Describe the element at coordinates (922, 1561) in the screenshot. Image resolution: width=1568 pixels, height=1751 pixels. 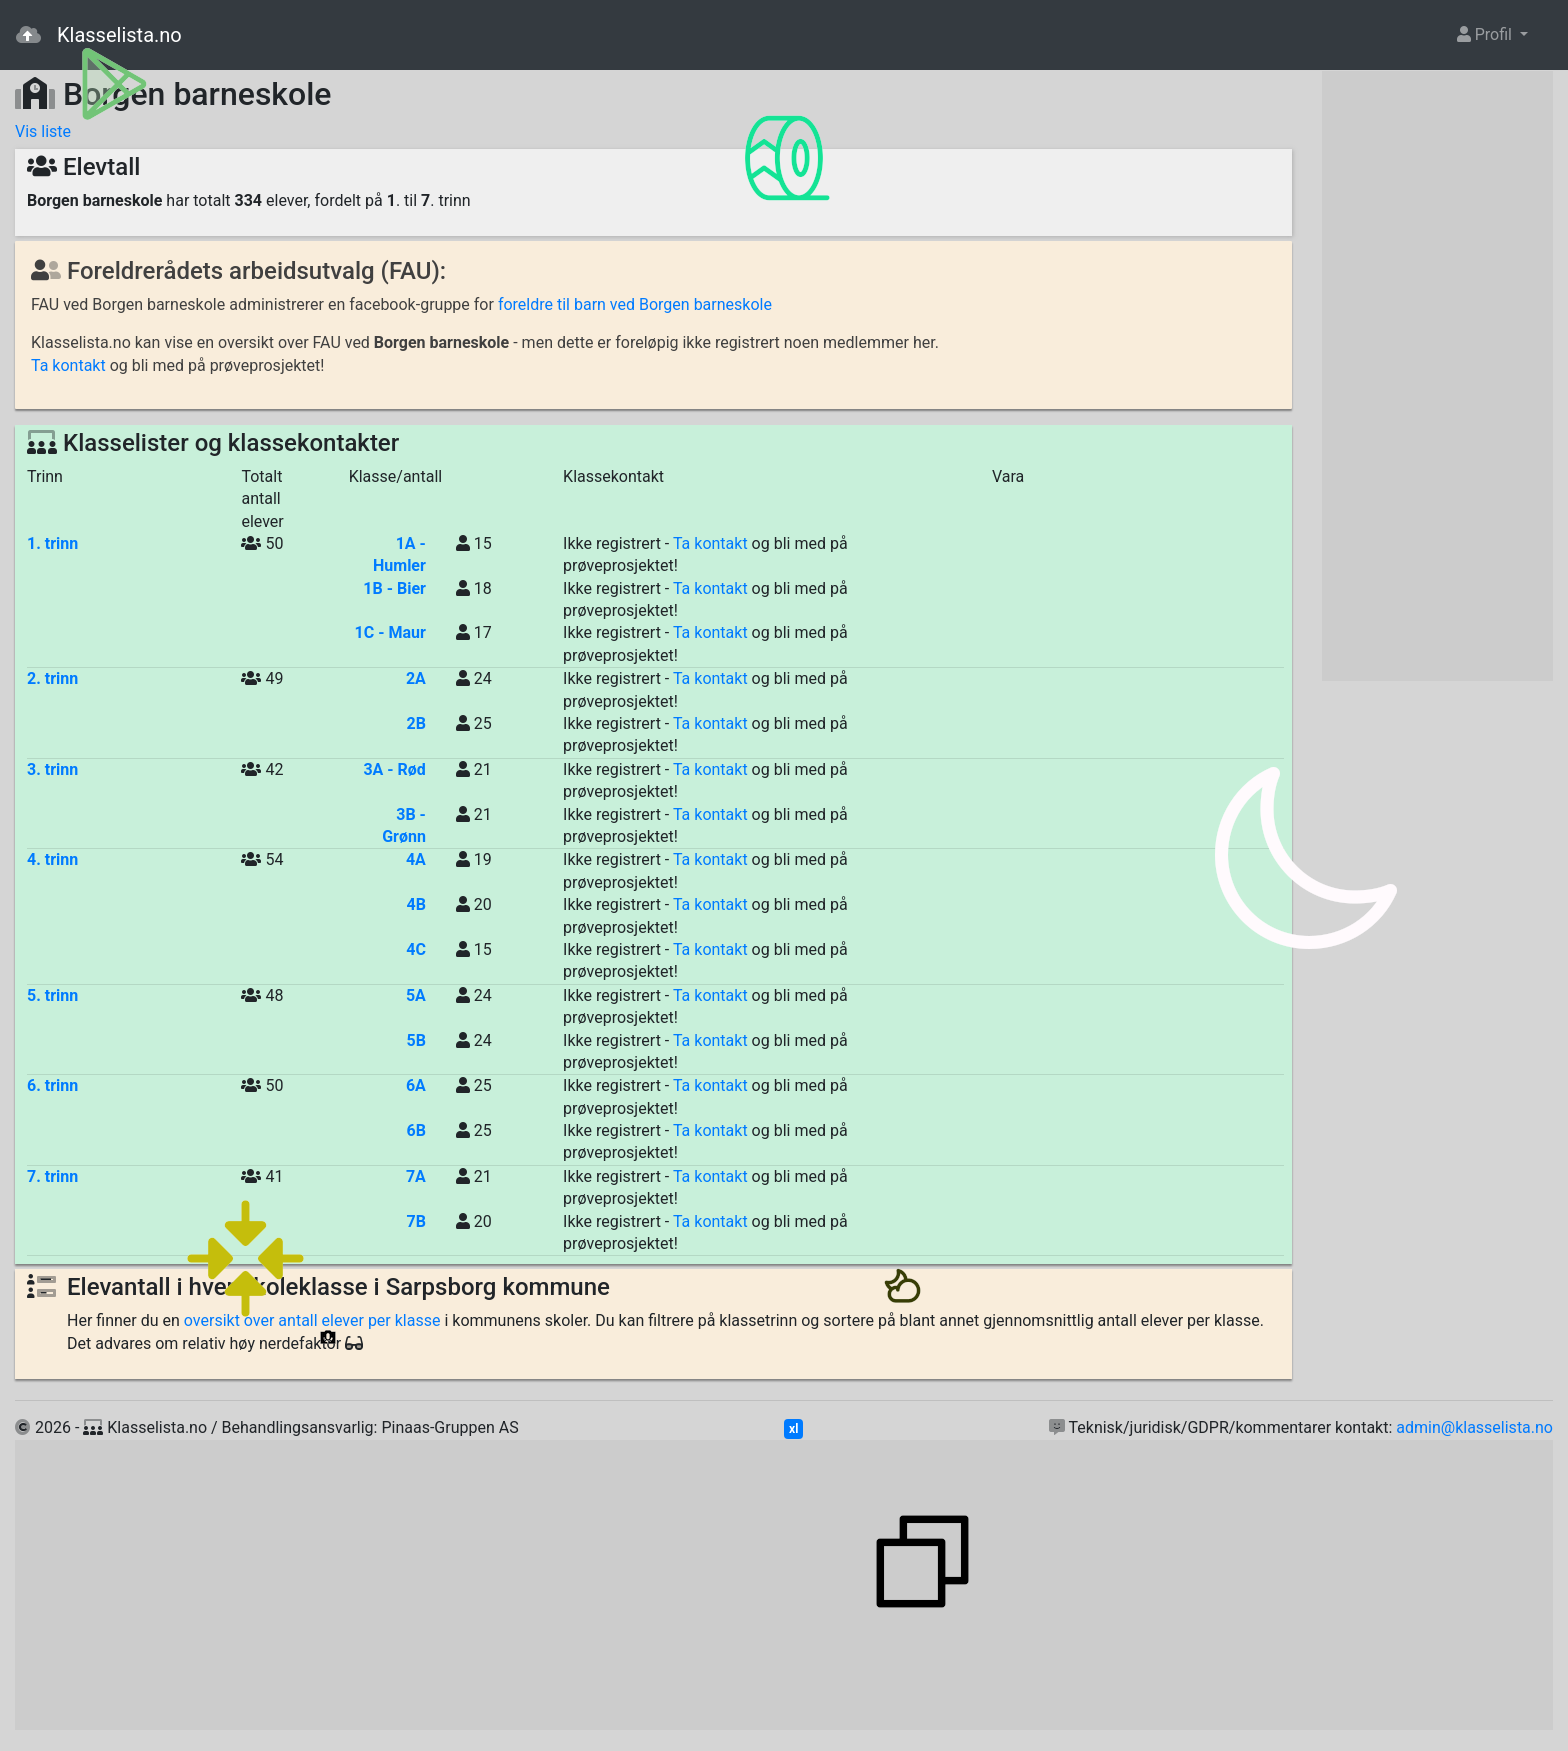
I see `copy to clipboard` at that location.